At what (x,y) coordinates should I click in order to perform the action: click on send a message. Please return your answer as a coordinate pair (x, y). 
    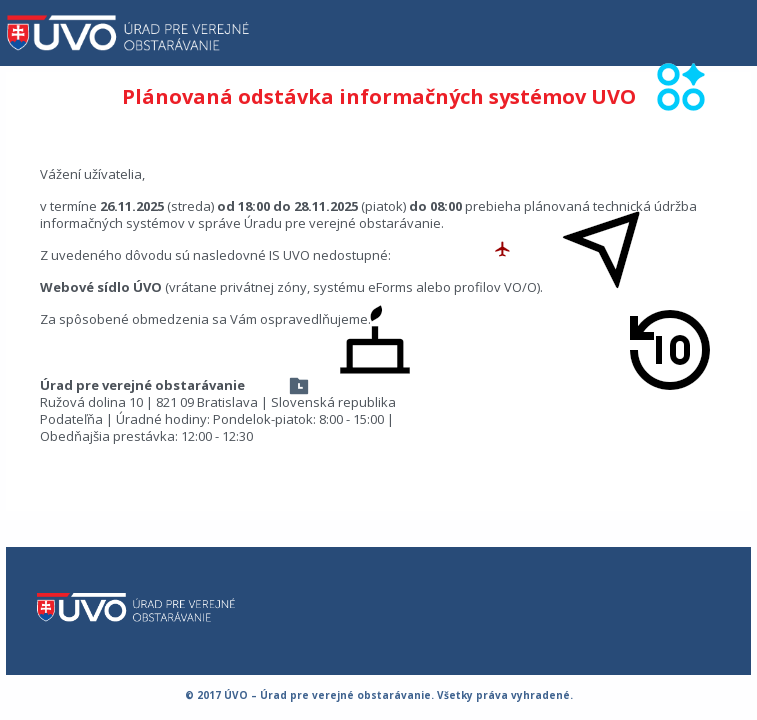
    Looking at the image, I should click on (602, 248).